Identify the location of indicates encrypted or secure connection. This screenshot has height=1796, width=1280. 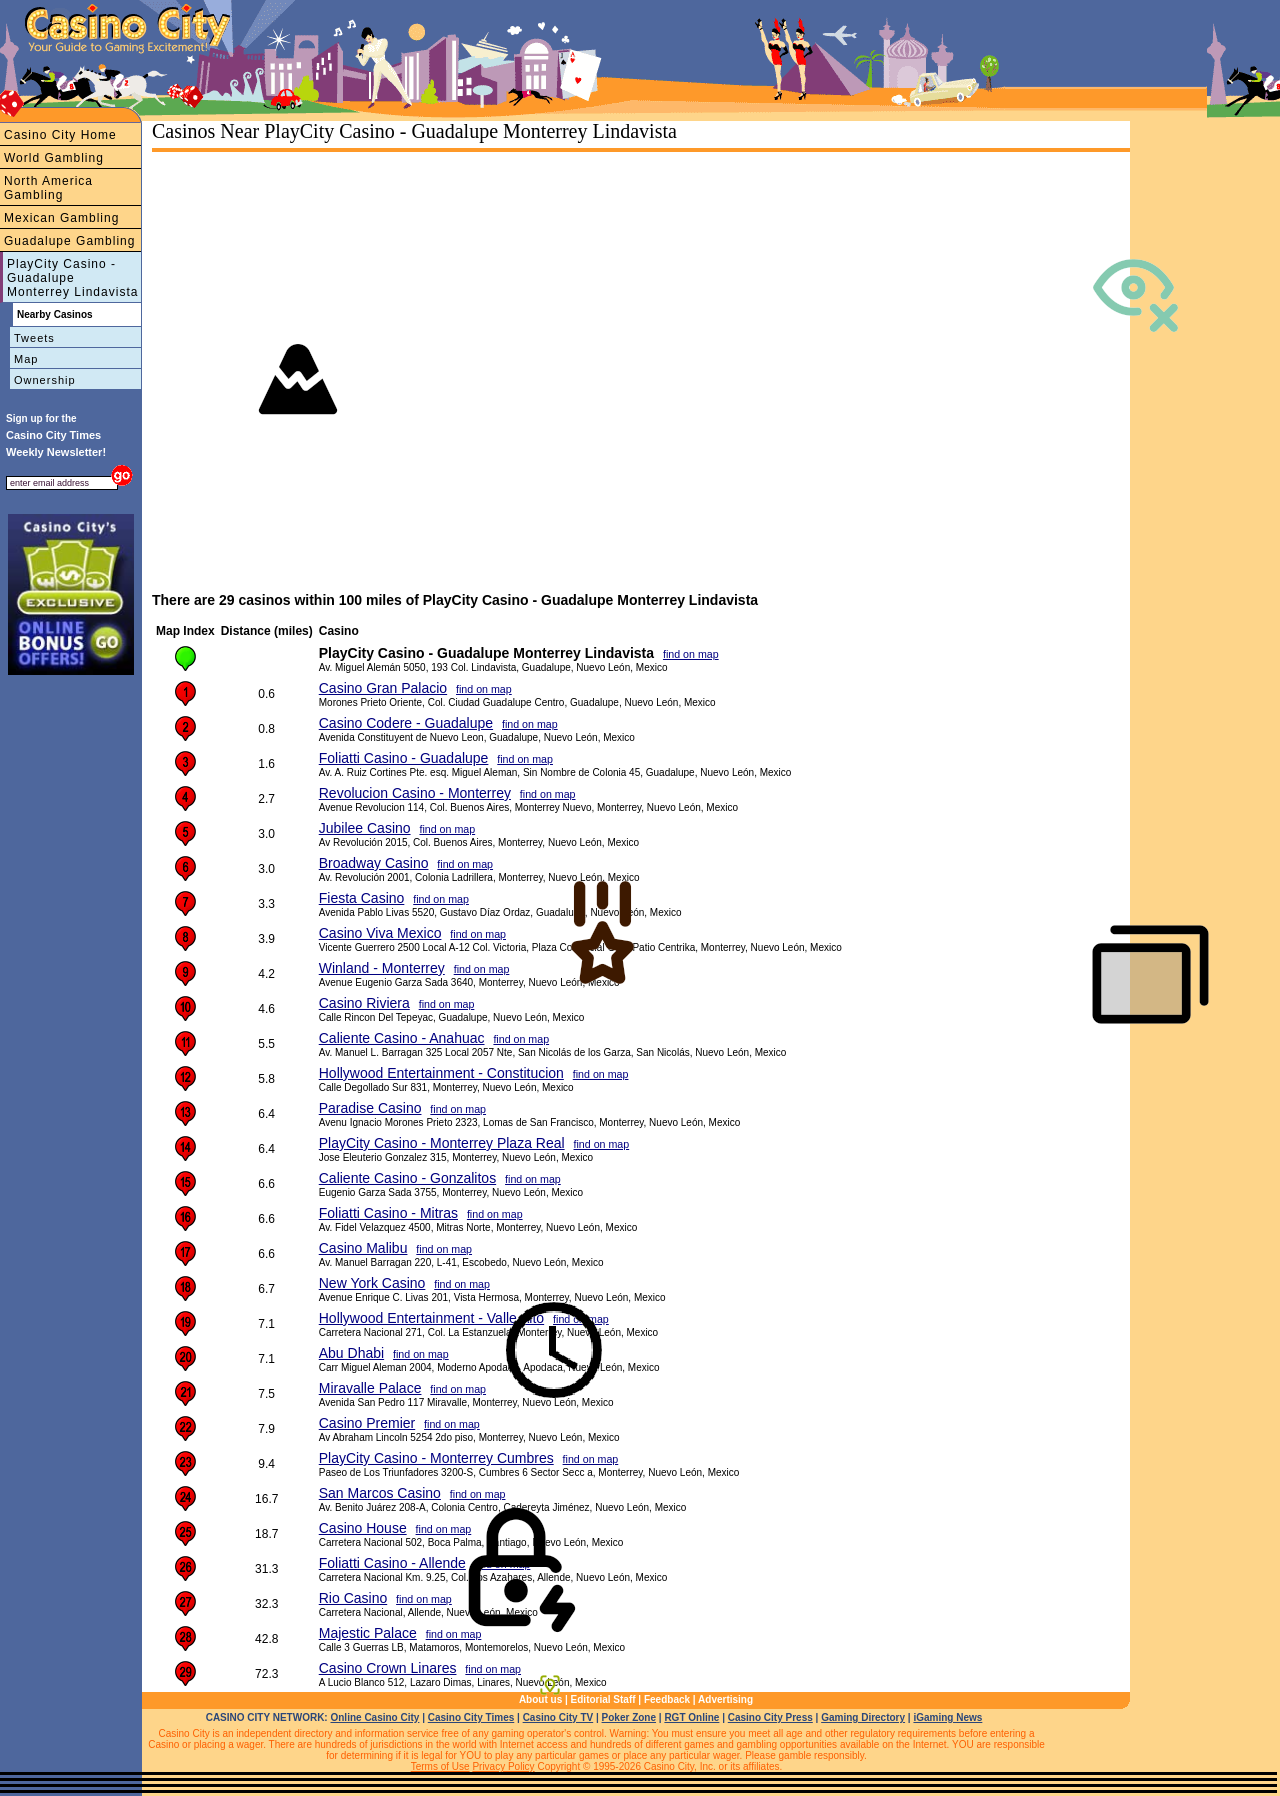
(516, 1567).